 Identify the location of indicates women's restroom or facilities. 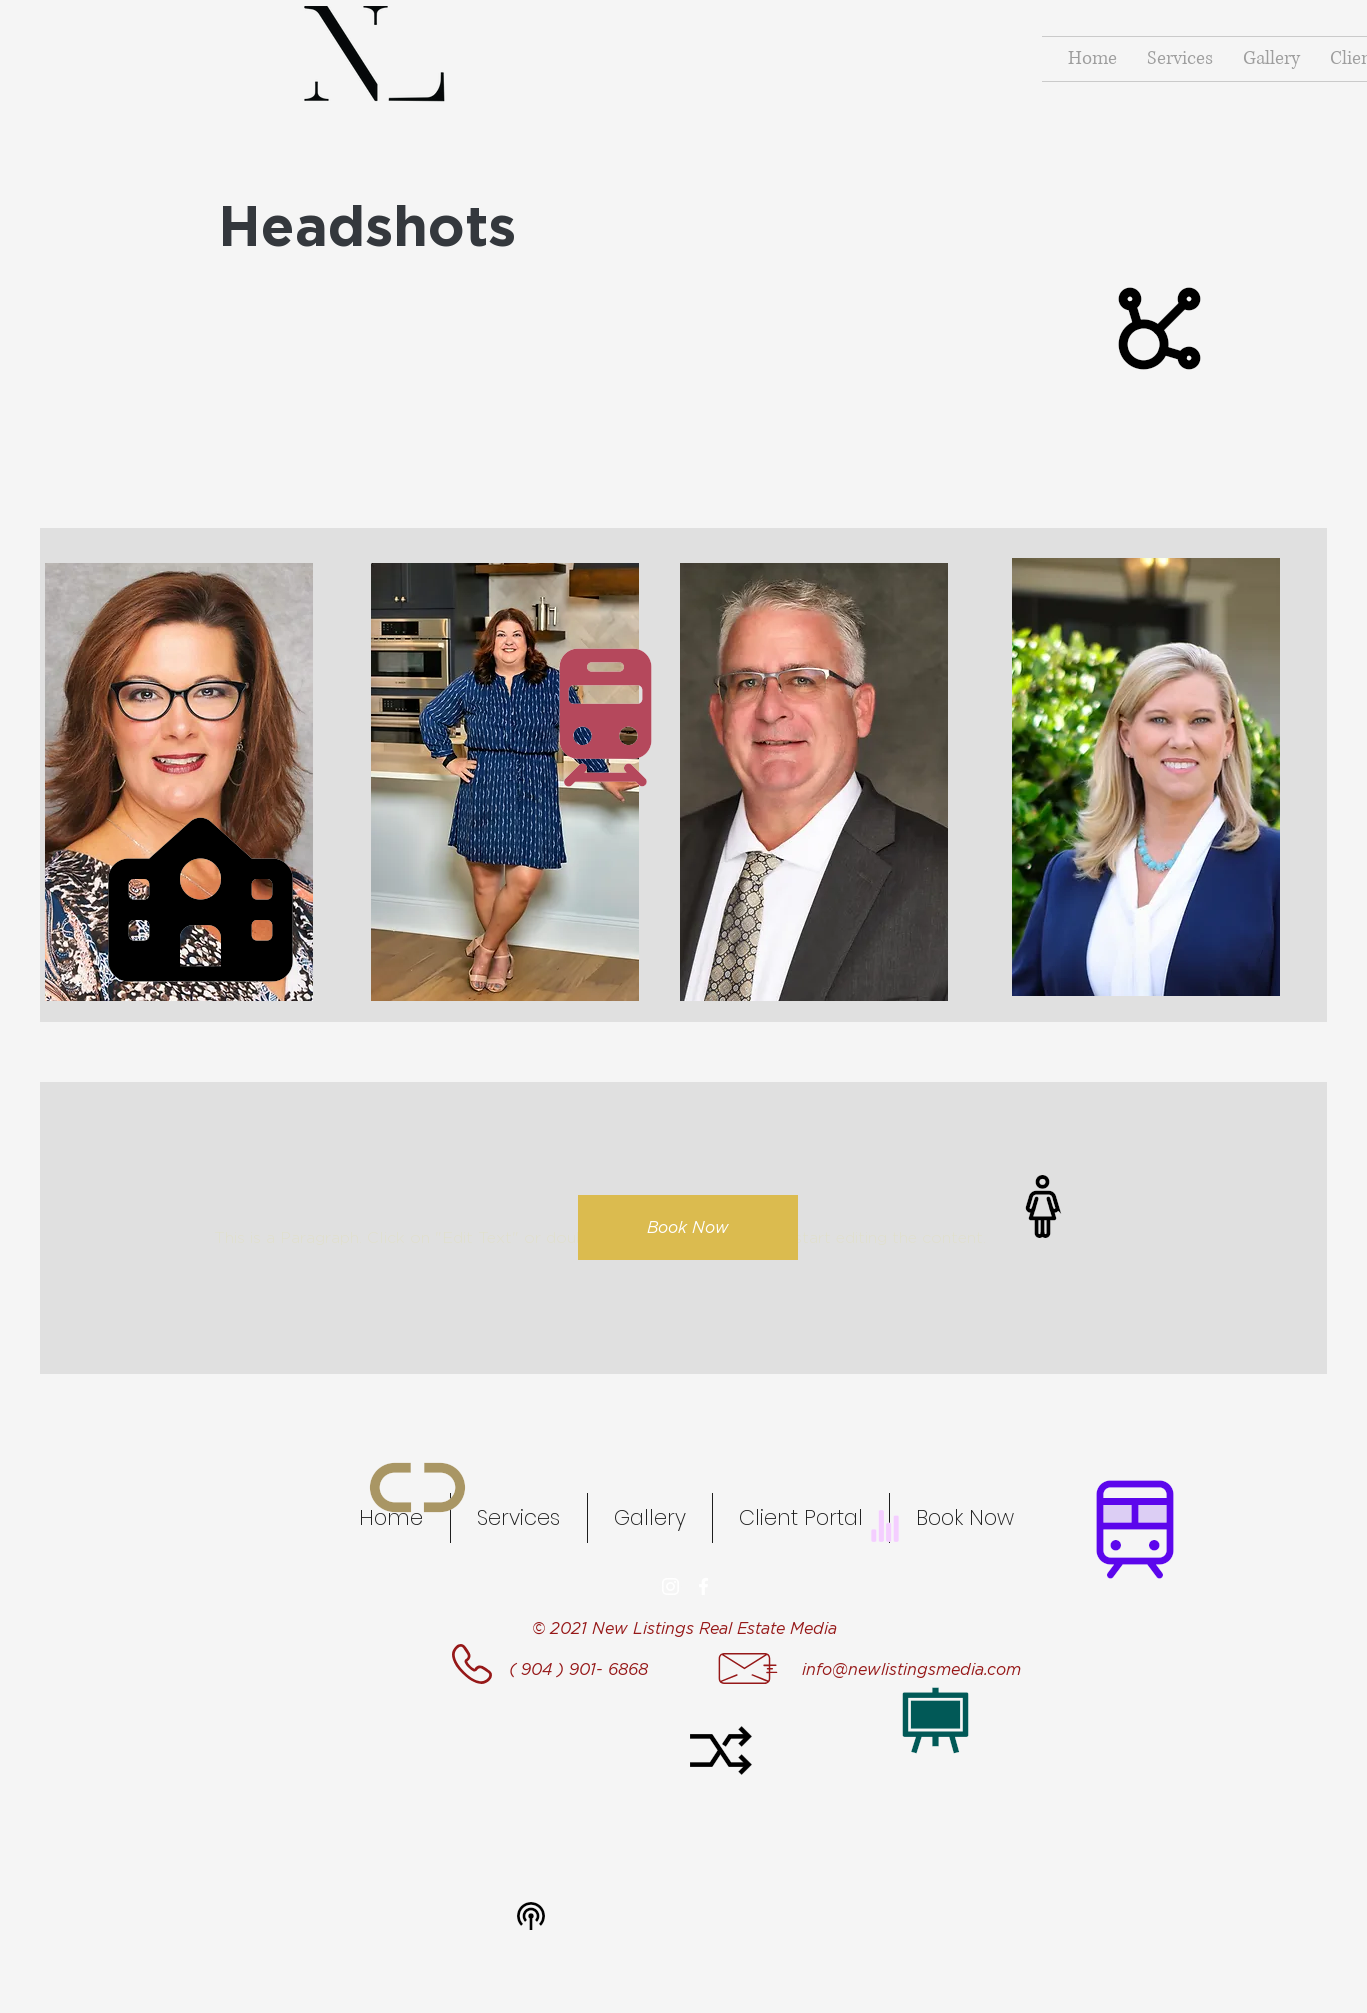
(1042, 1206).